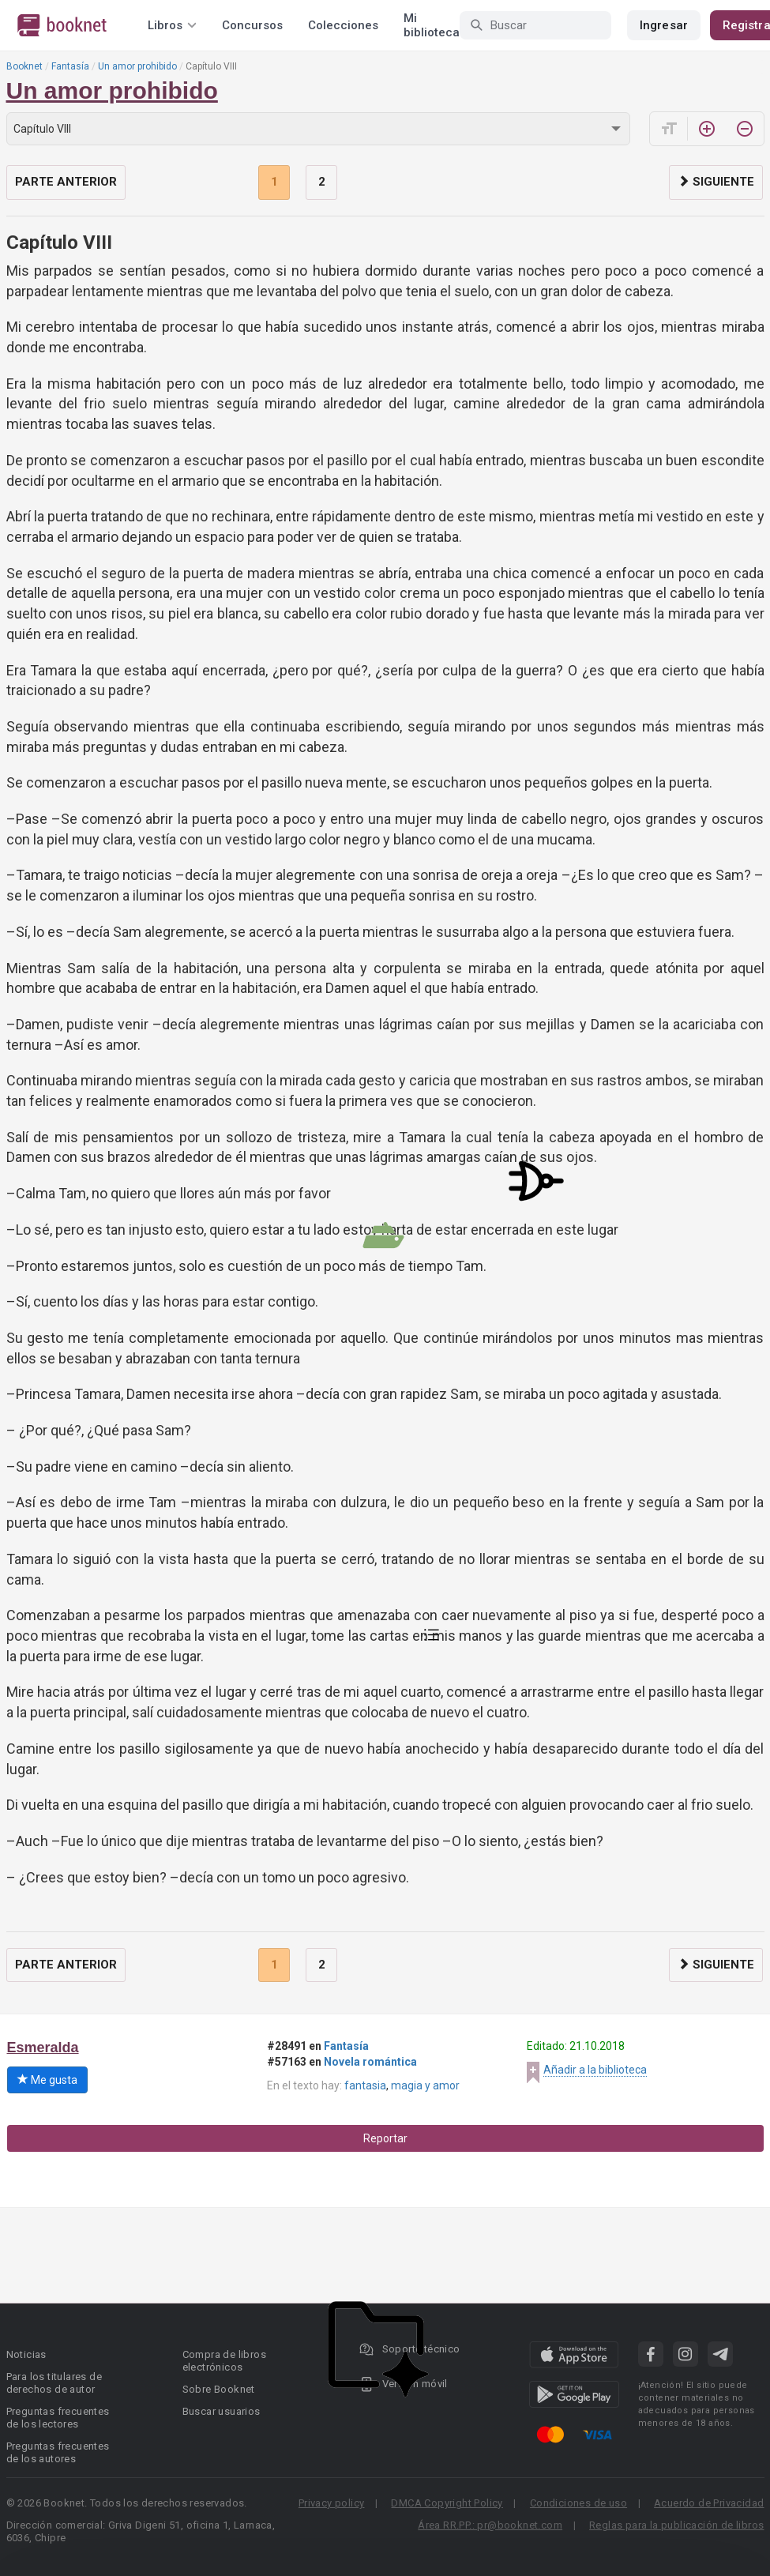 The width and height of the screenshot is (770, 2576). Describe the element at coordinates (536, 1181) in the screenshot. I see `NOR logic gate symbol for circuit diagrams` at that location.